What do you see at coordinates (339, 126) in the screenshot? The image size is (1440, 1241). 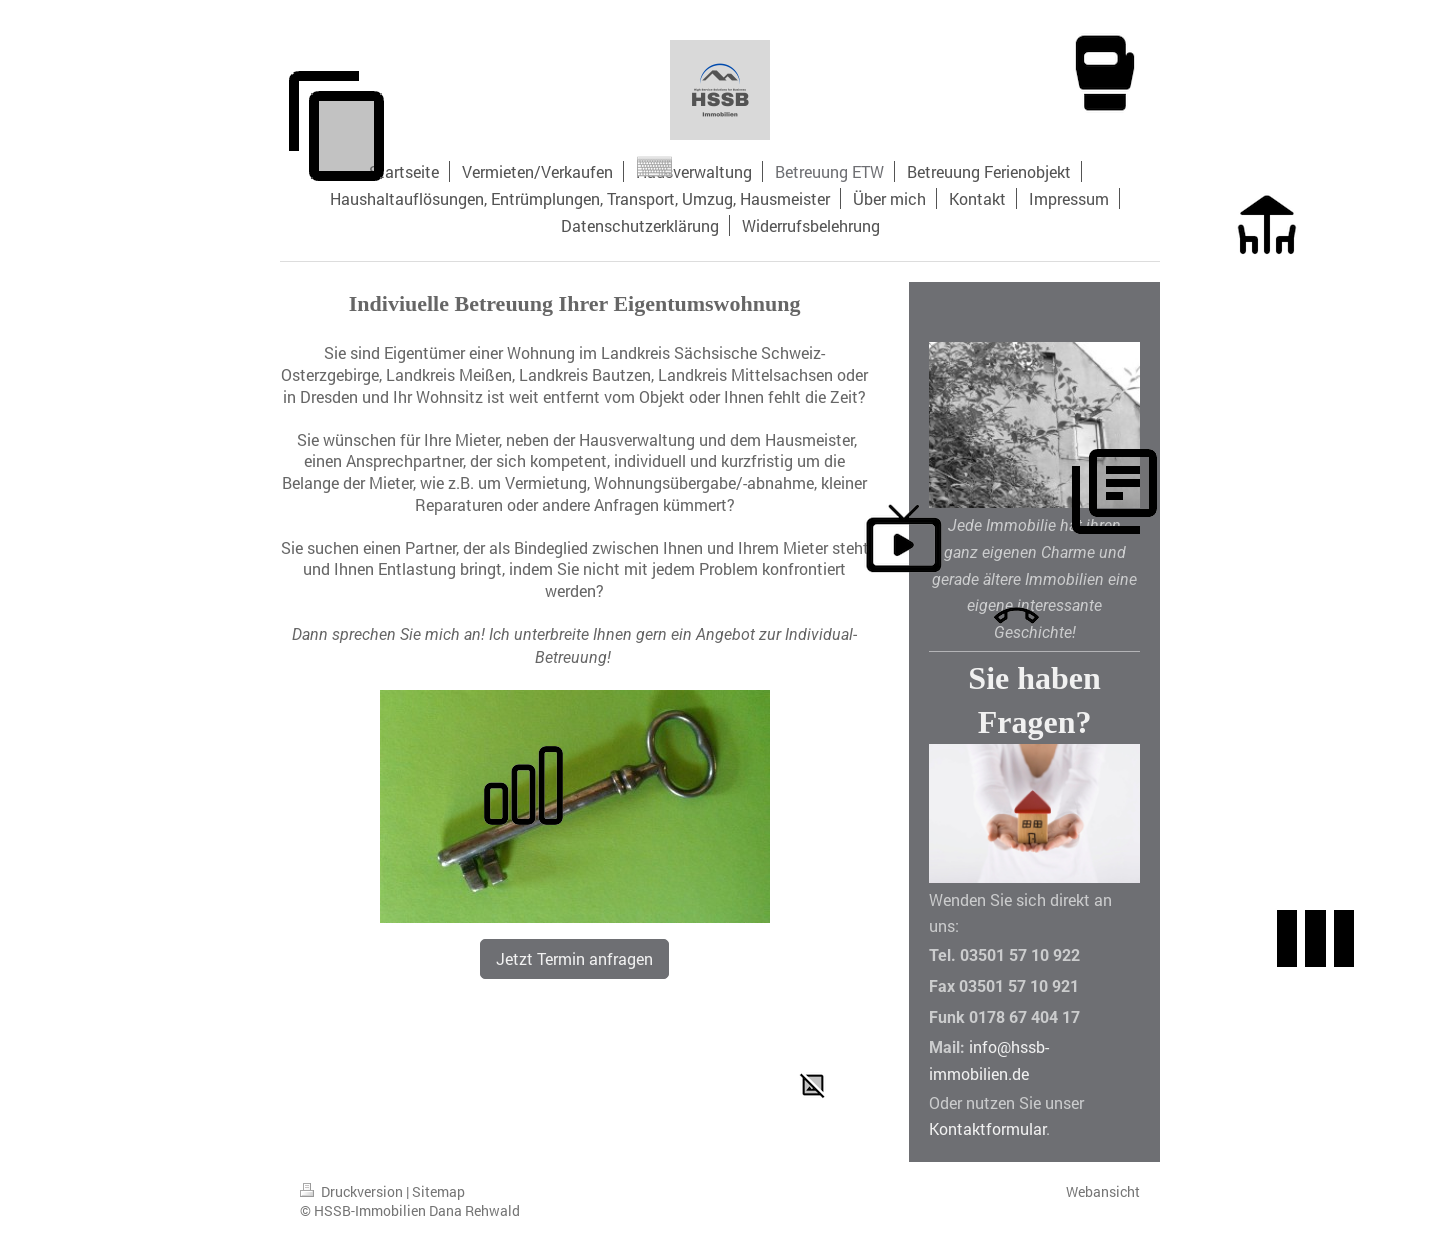 I see `copy to clipboard` at bounding box center [339, 126].